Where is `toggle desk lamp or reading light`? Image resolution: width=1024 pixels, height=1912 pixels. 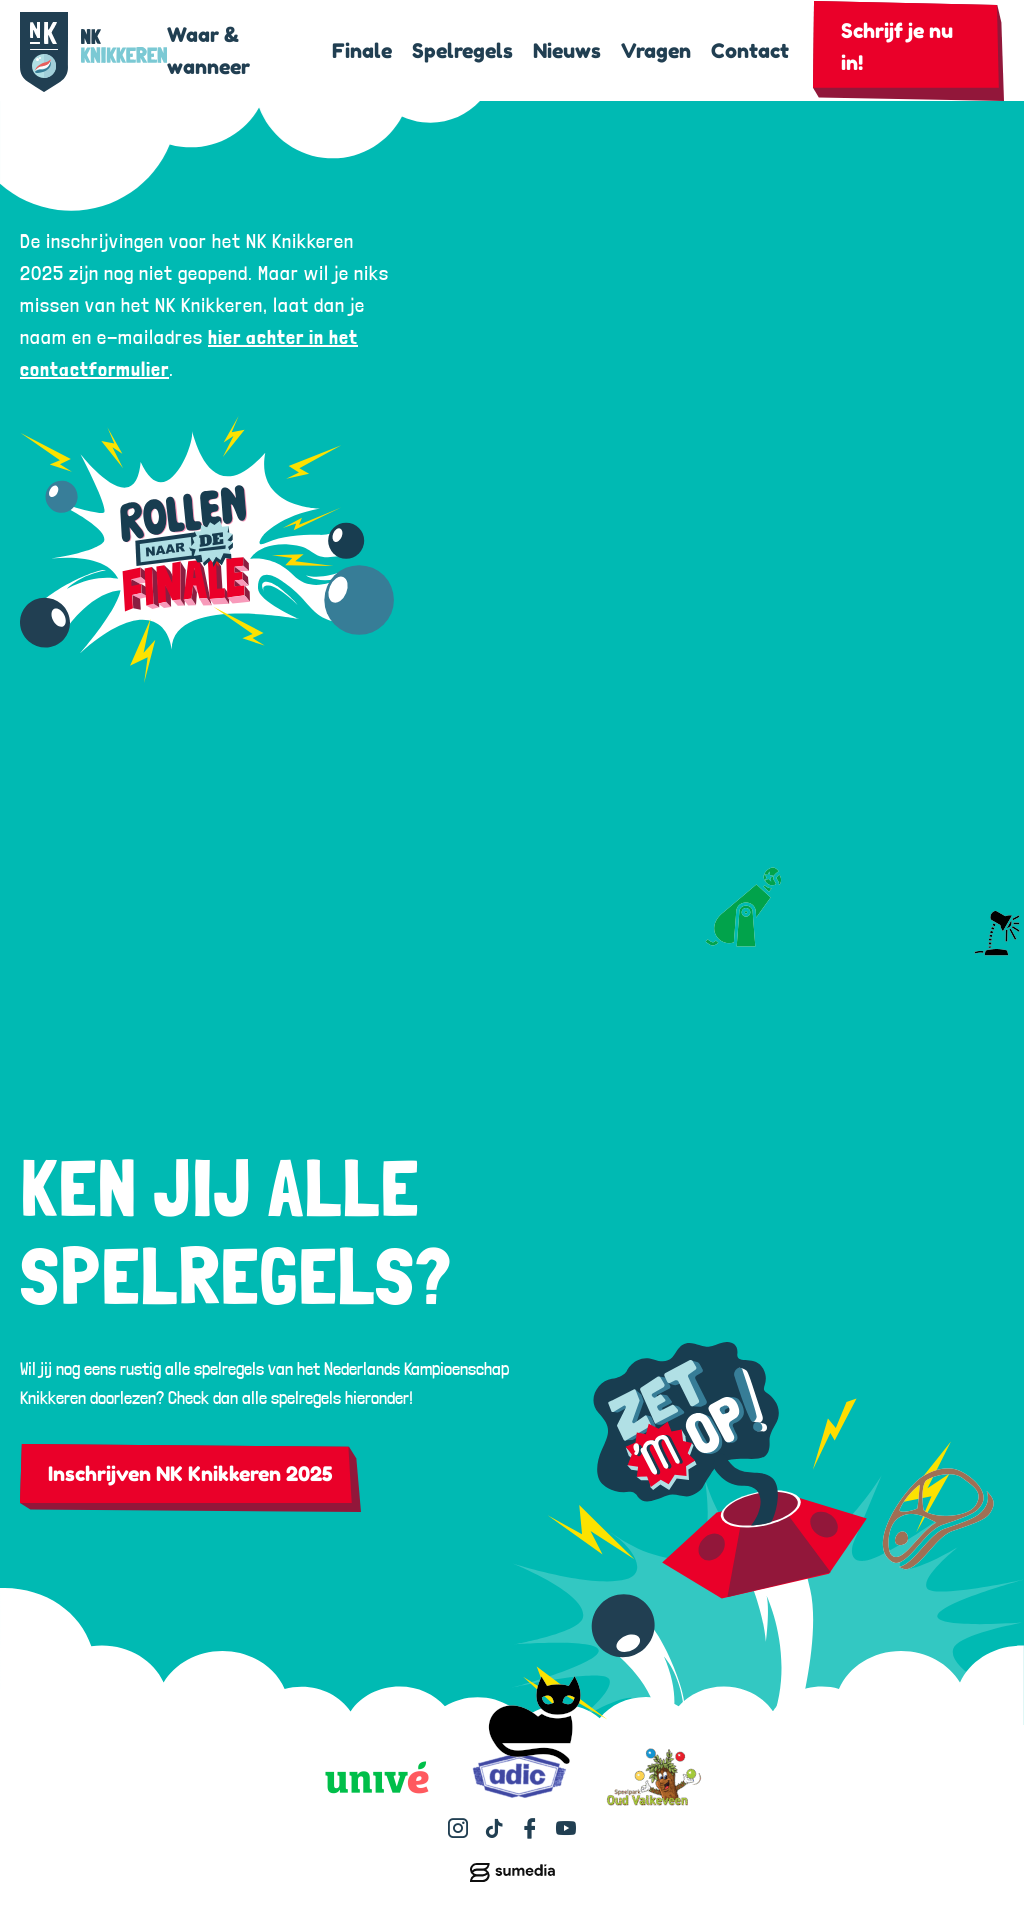
toggle desk lamp or reading light is located at coordinates (997, 933).